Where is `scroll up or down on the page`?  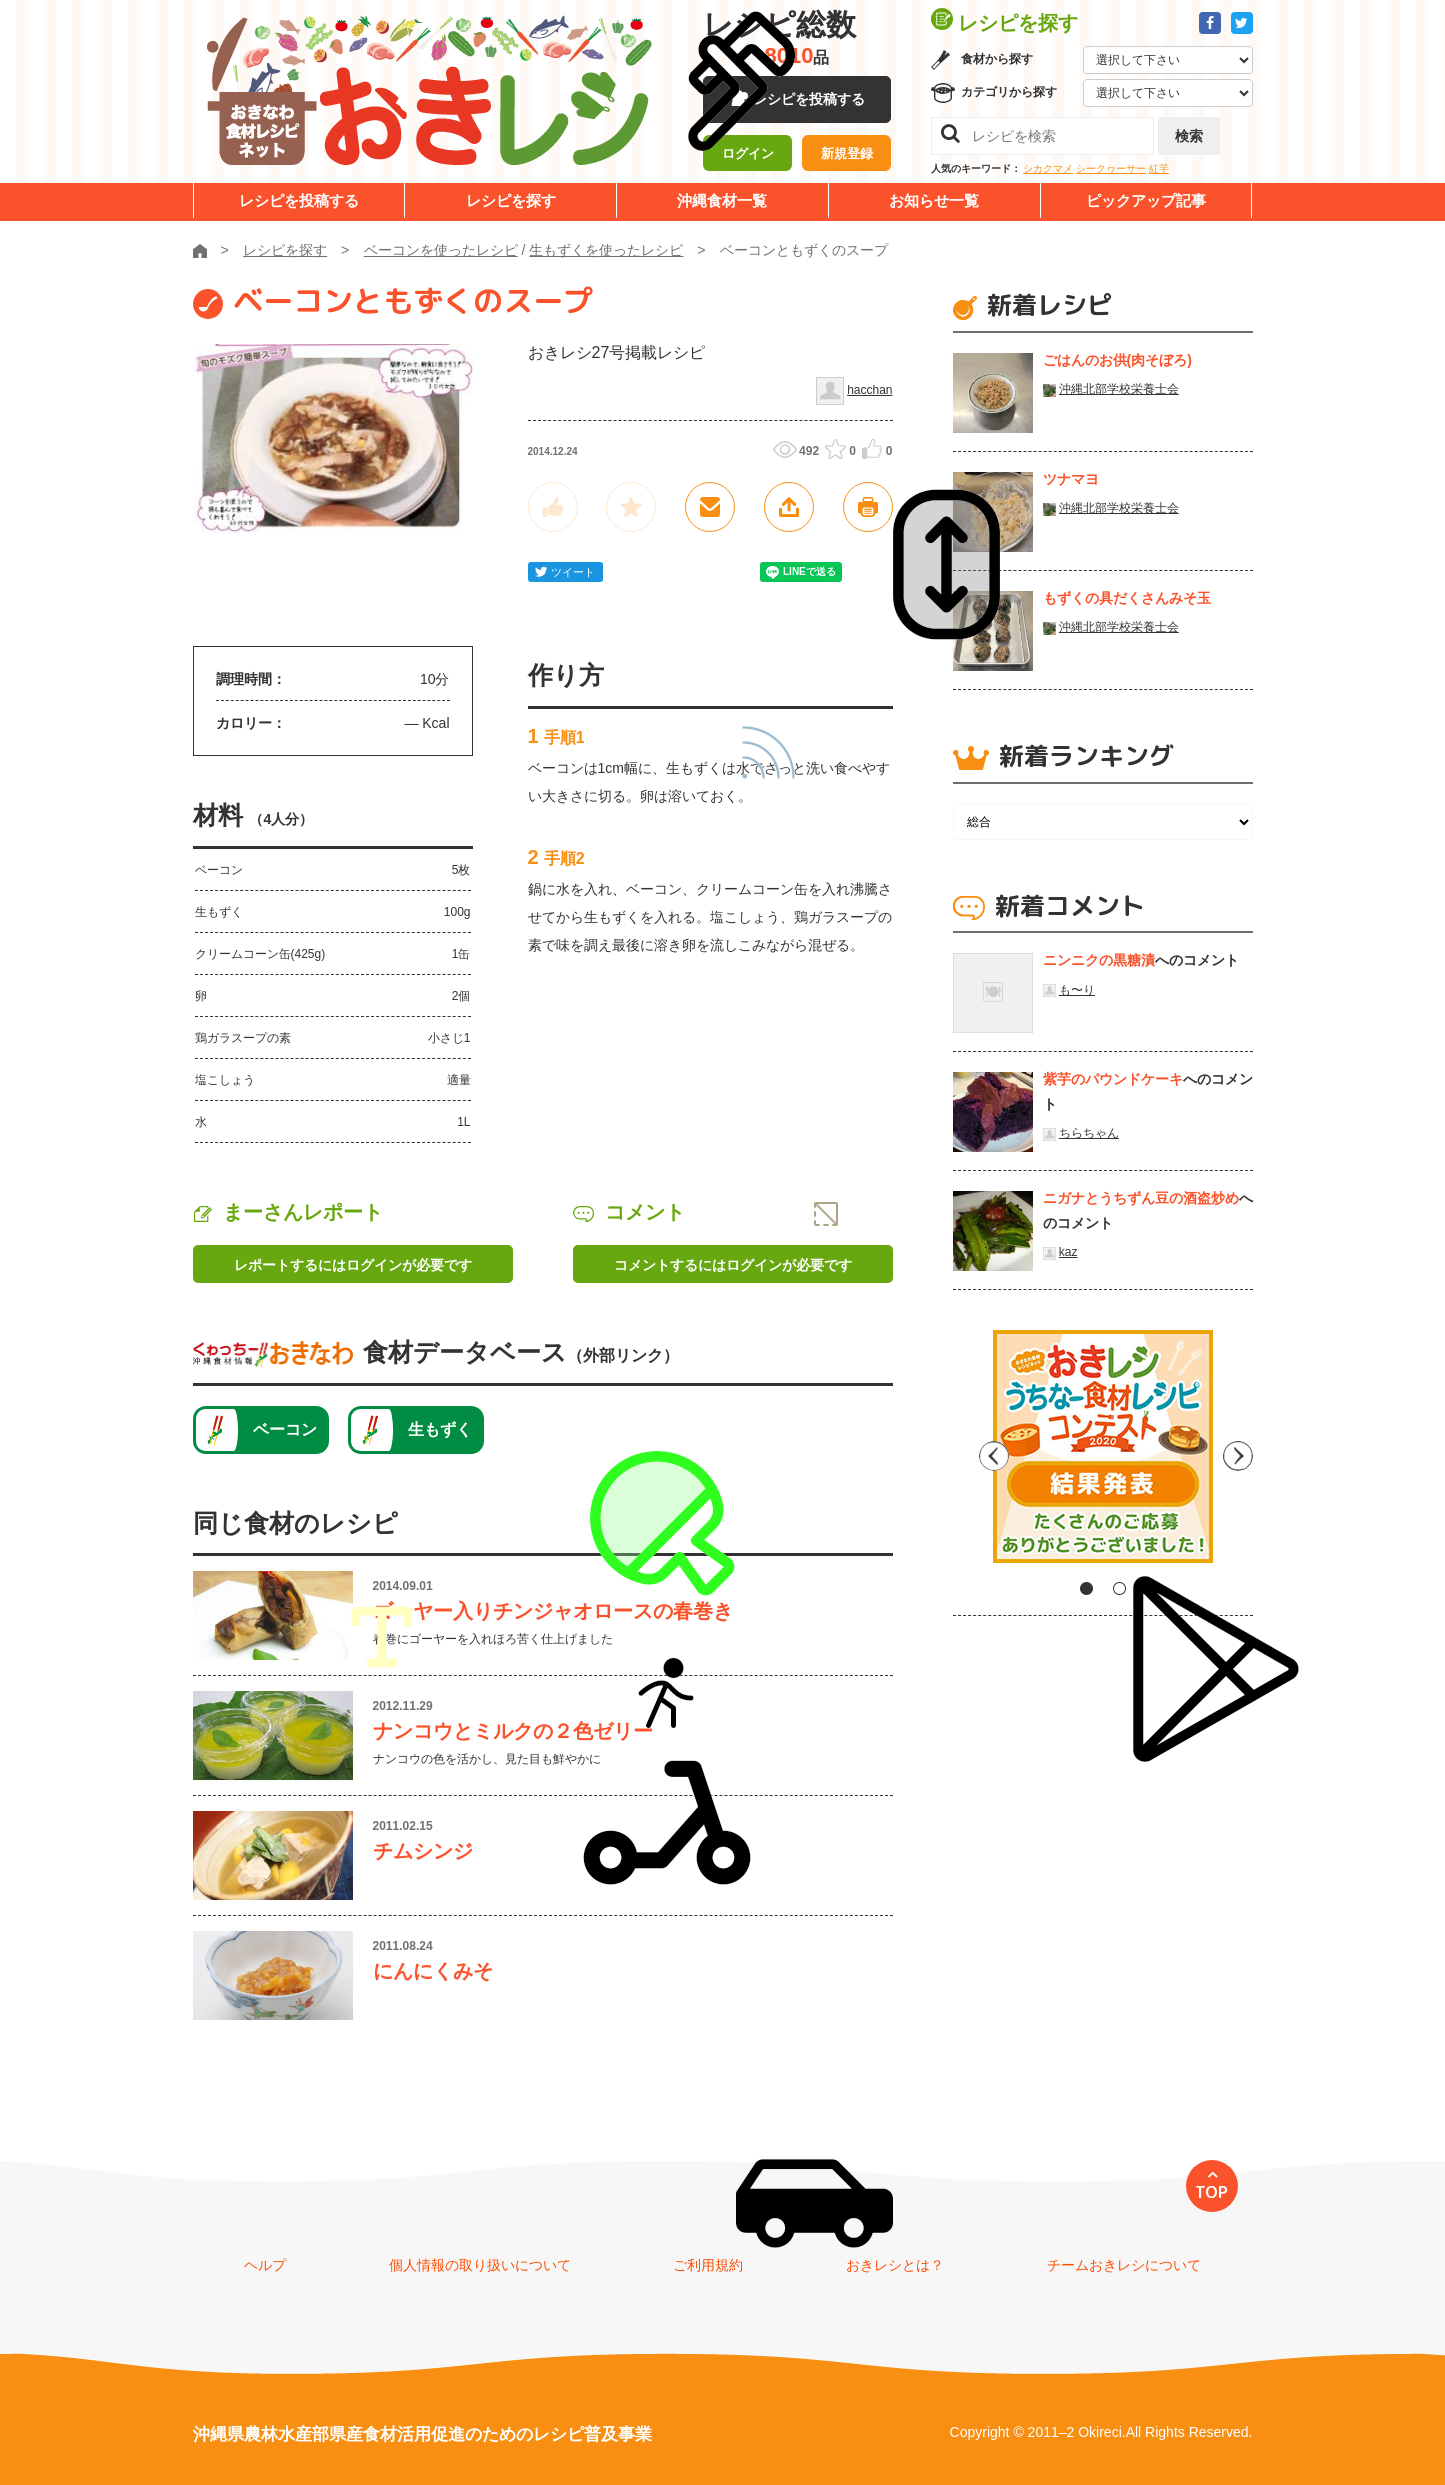 scroll up or down on the page is located at coordinates (946, 564).